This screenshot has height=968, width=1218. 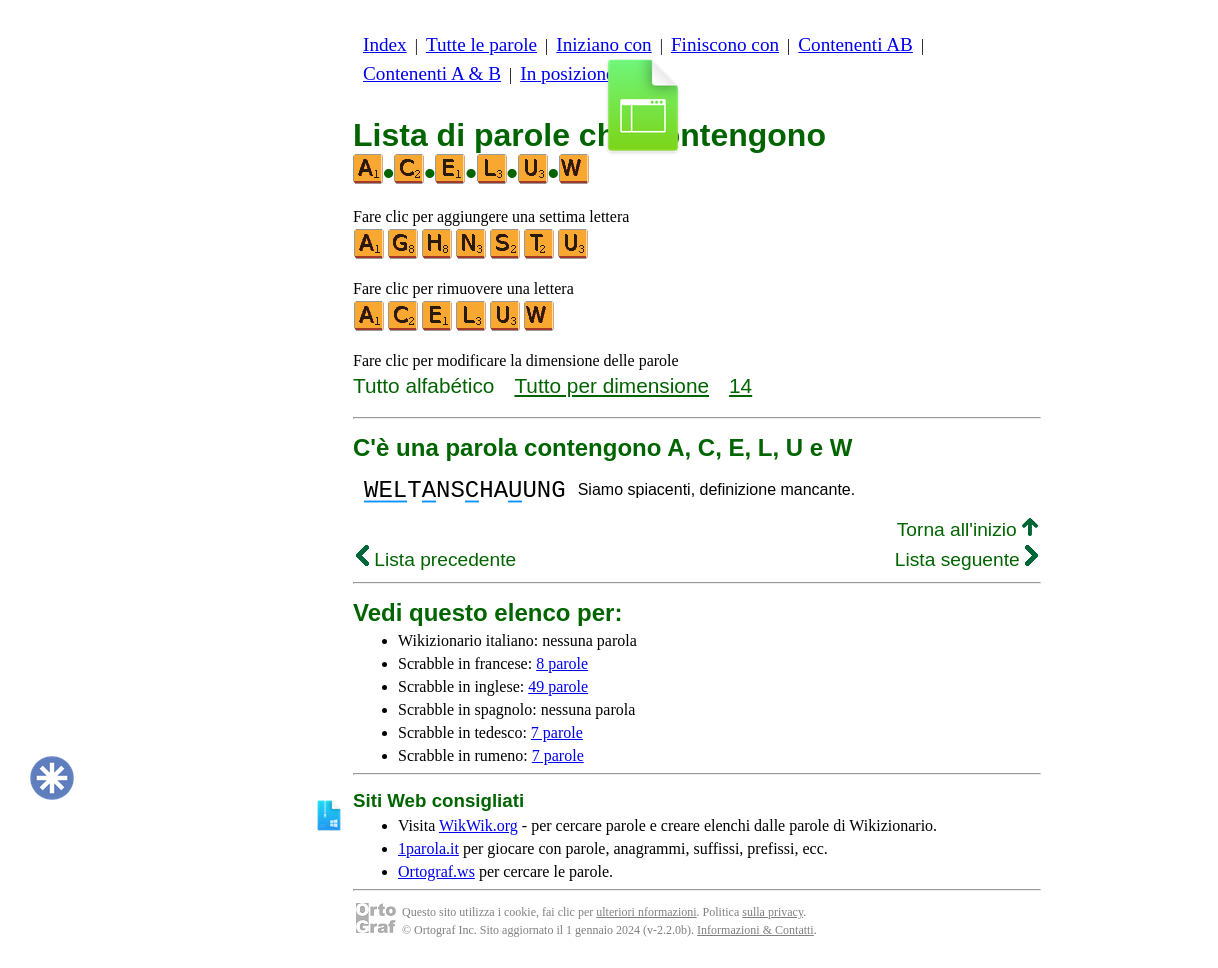 I want to click on a QML source code file, so click(x=643, y=107).